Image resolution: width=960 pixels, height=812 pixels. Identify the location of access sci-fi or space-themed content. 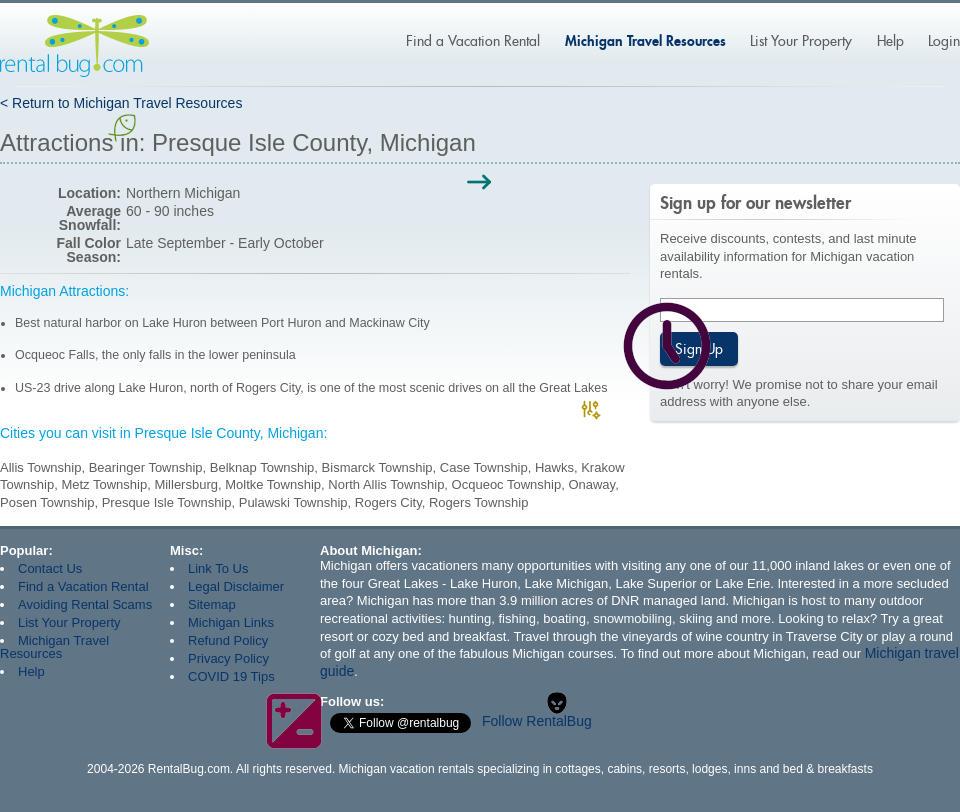
(557, 703).